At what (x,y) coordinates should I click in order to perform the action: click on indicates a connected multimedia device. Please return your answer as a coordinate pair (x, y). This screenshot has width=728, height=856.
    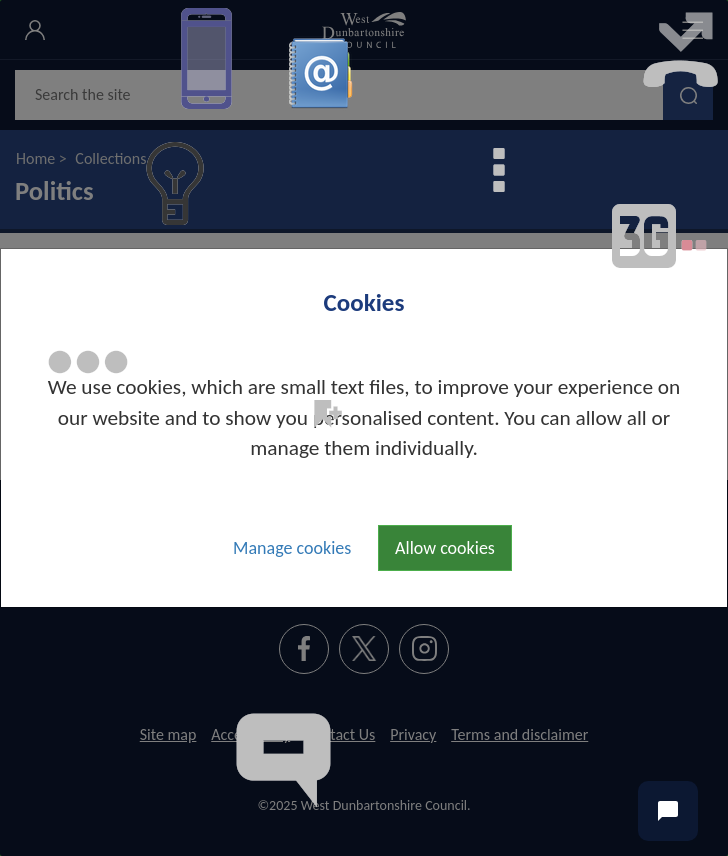
    Looking at the image, I should click on (206, 58).